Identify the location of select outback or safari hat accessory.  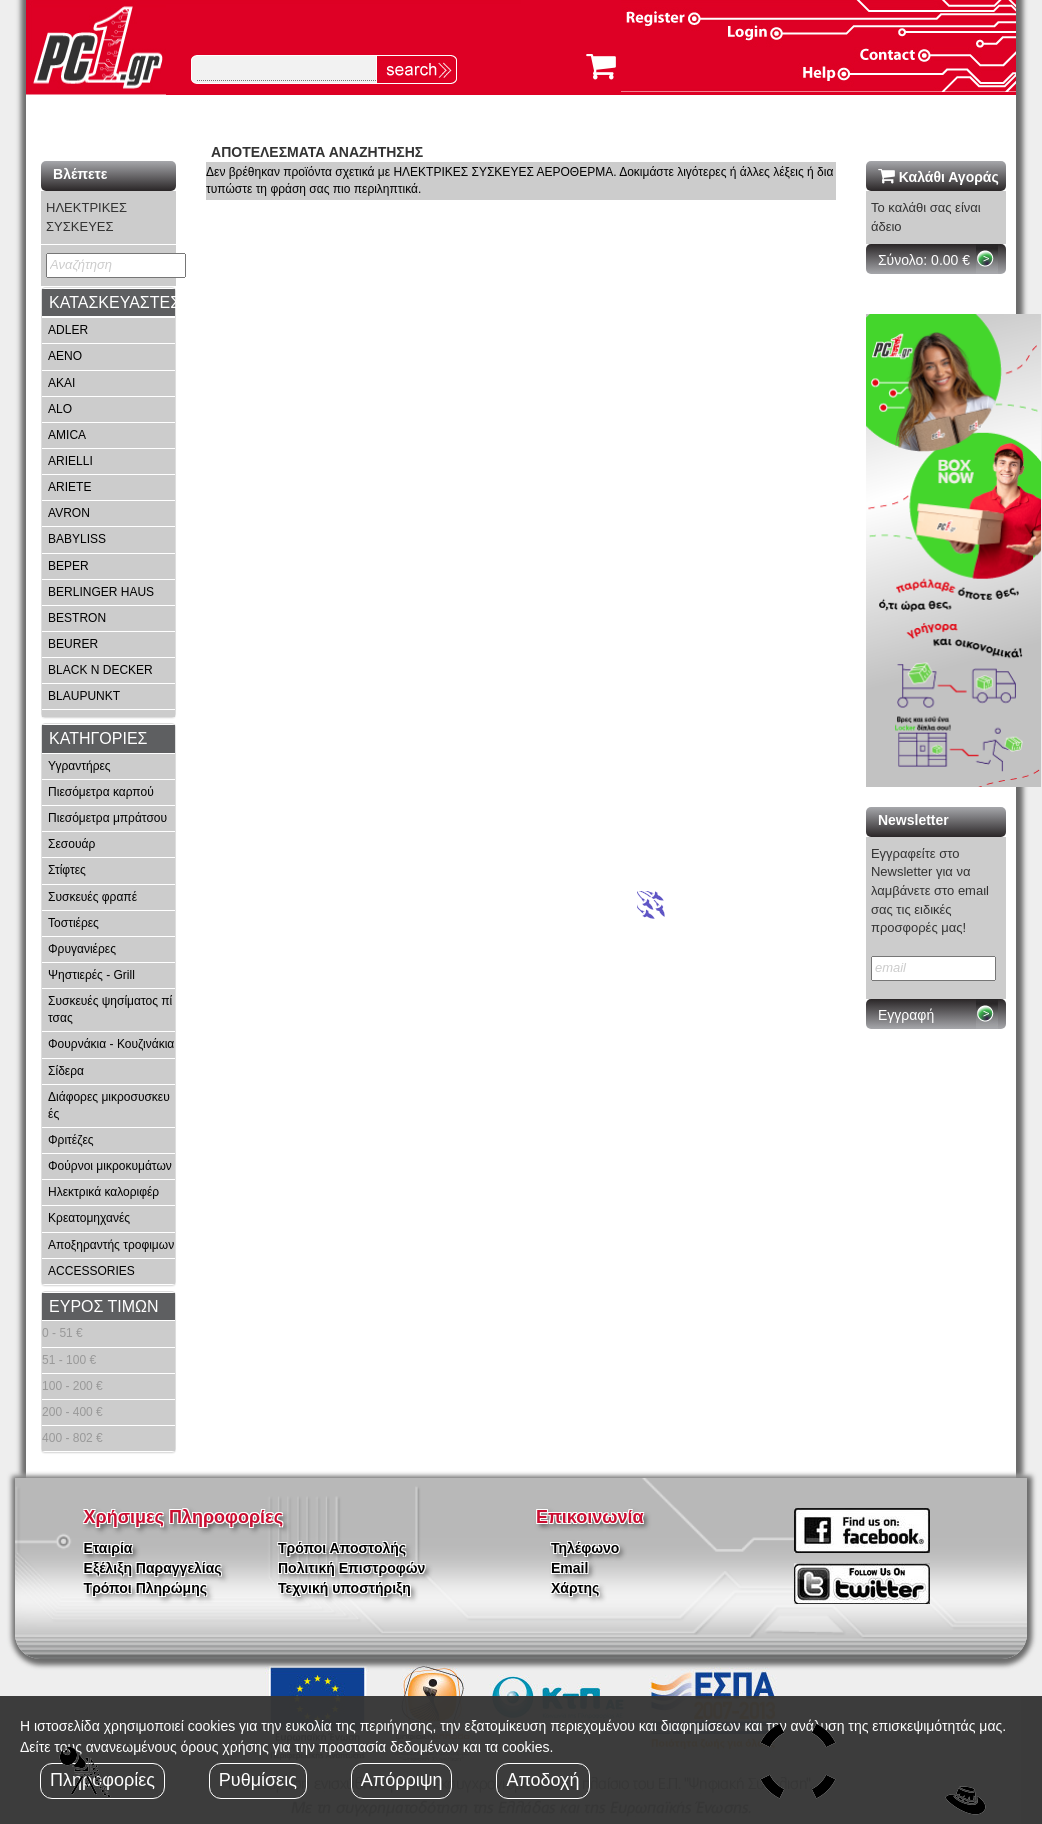
(965, 1800).